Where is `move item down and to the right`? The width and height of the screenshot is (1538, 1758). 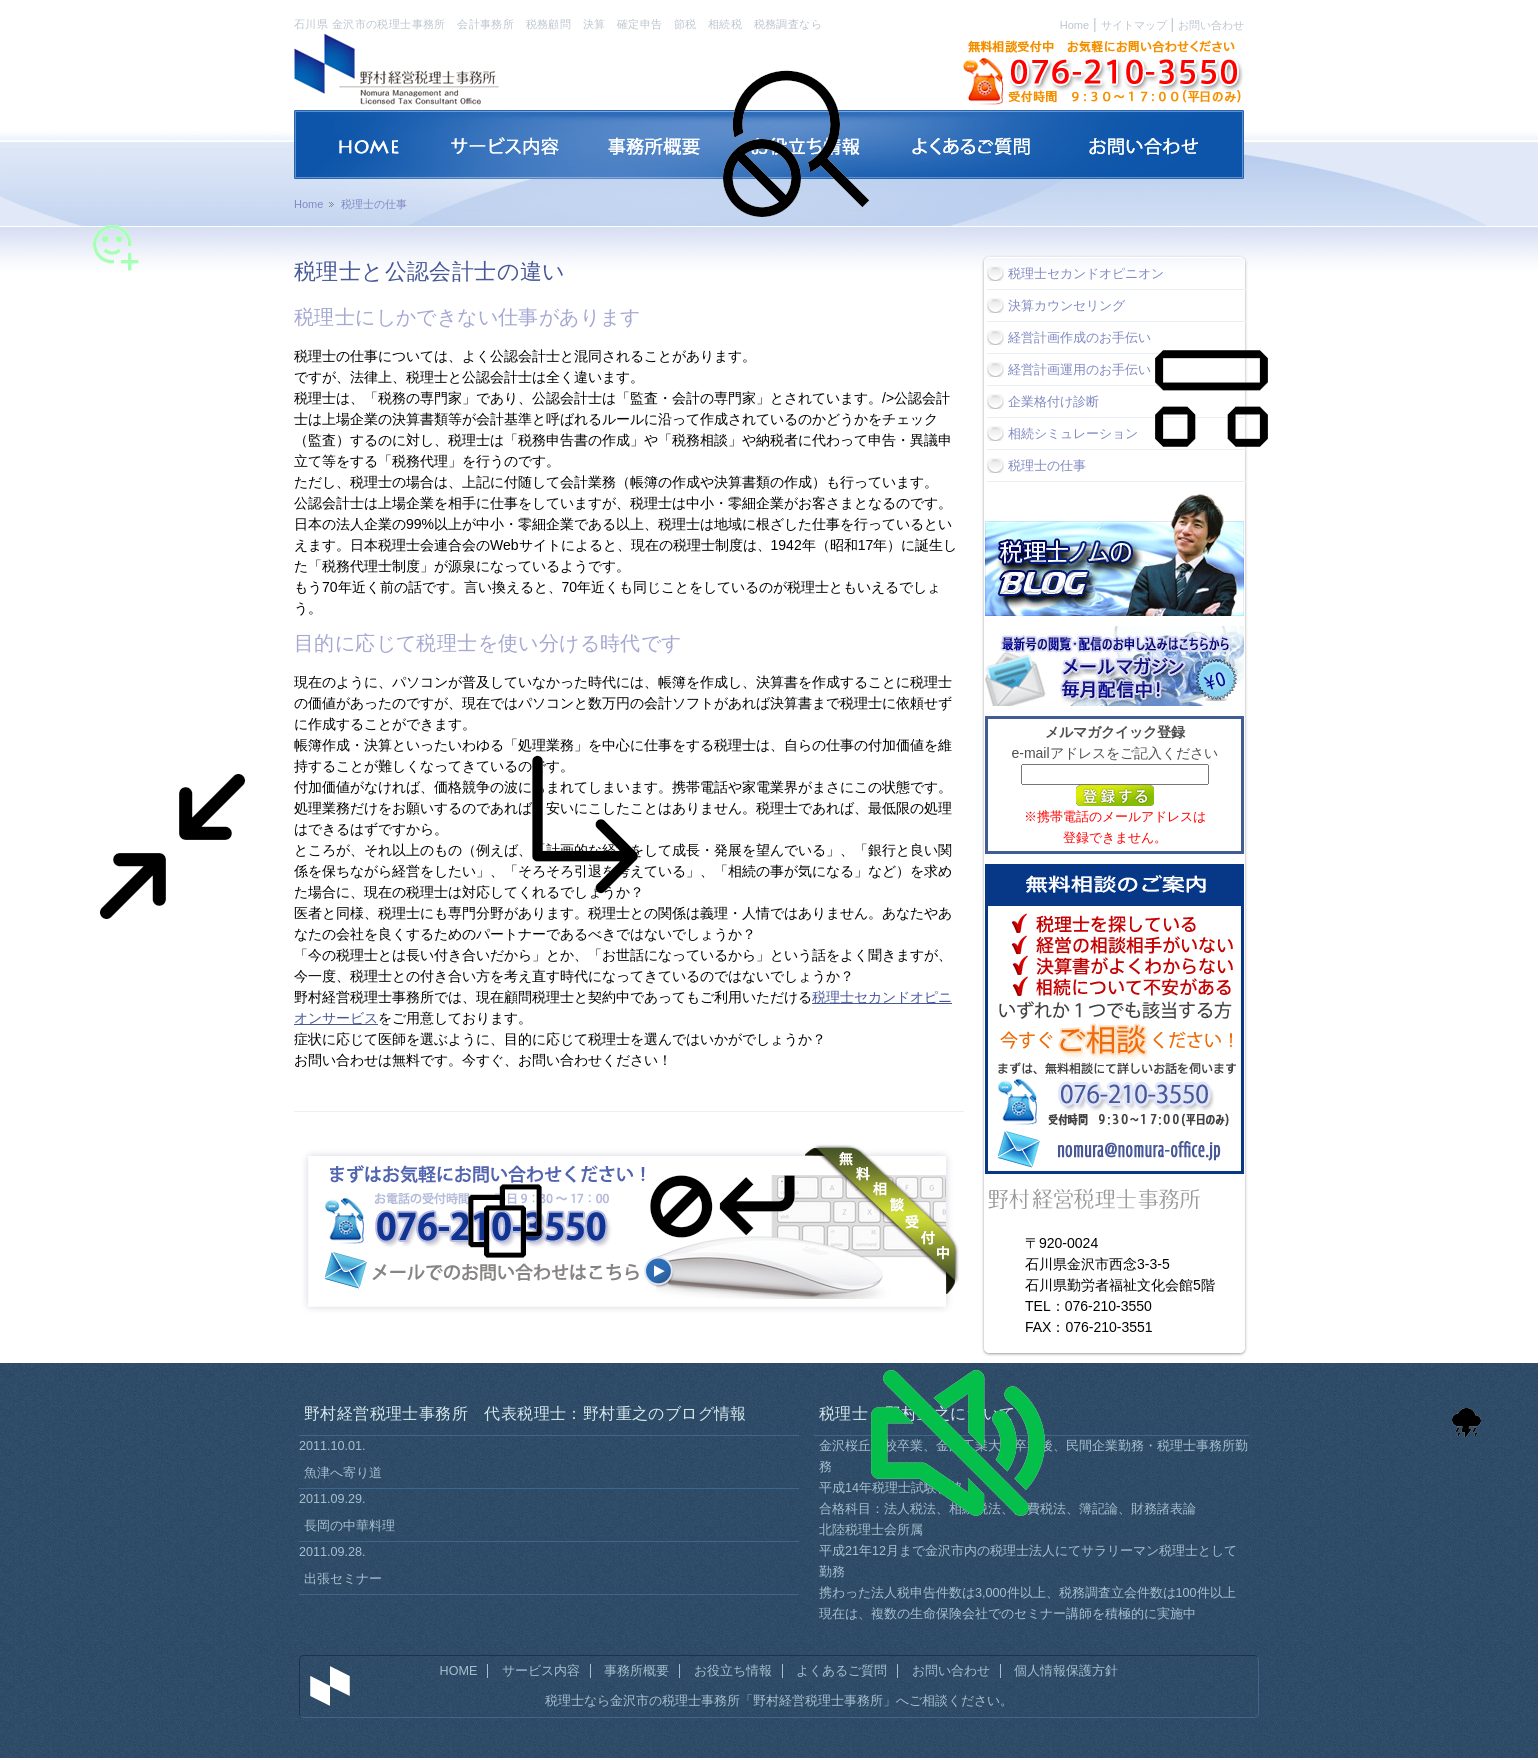 move item down and to the right is located at coordinates (574, 824).